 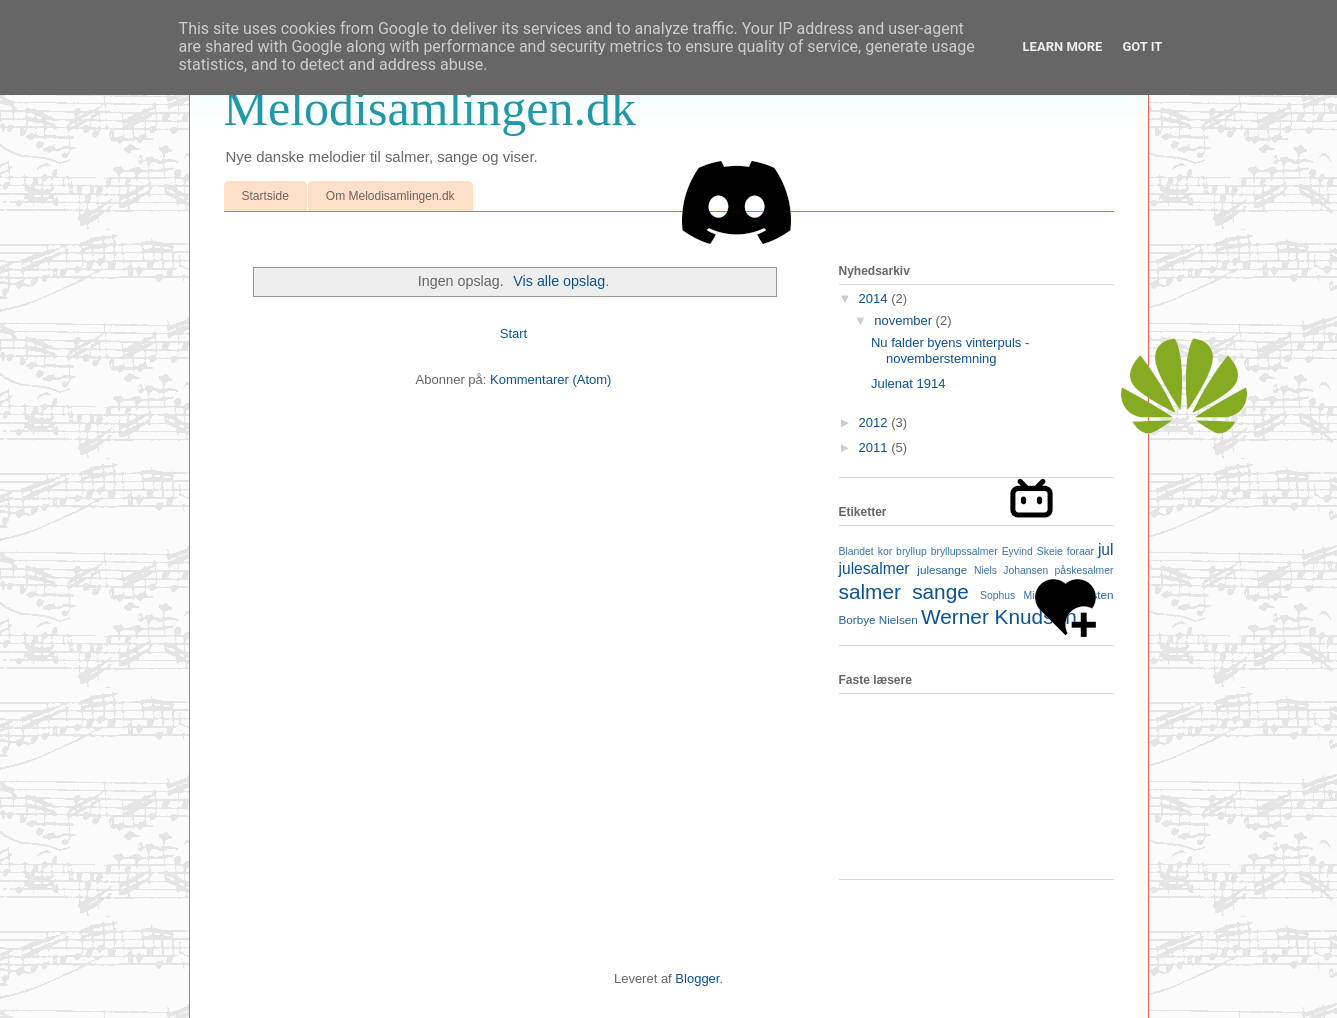 What do you see at coordinates (1065, 606) in the screenshot?
I see `add to favorites` at bounding box center [1065, 606].